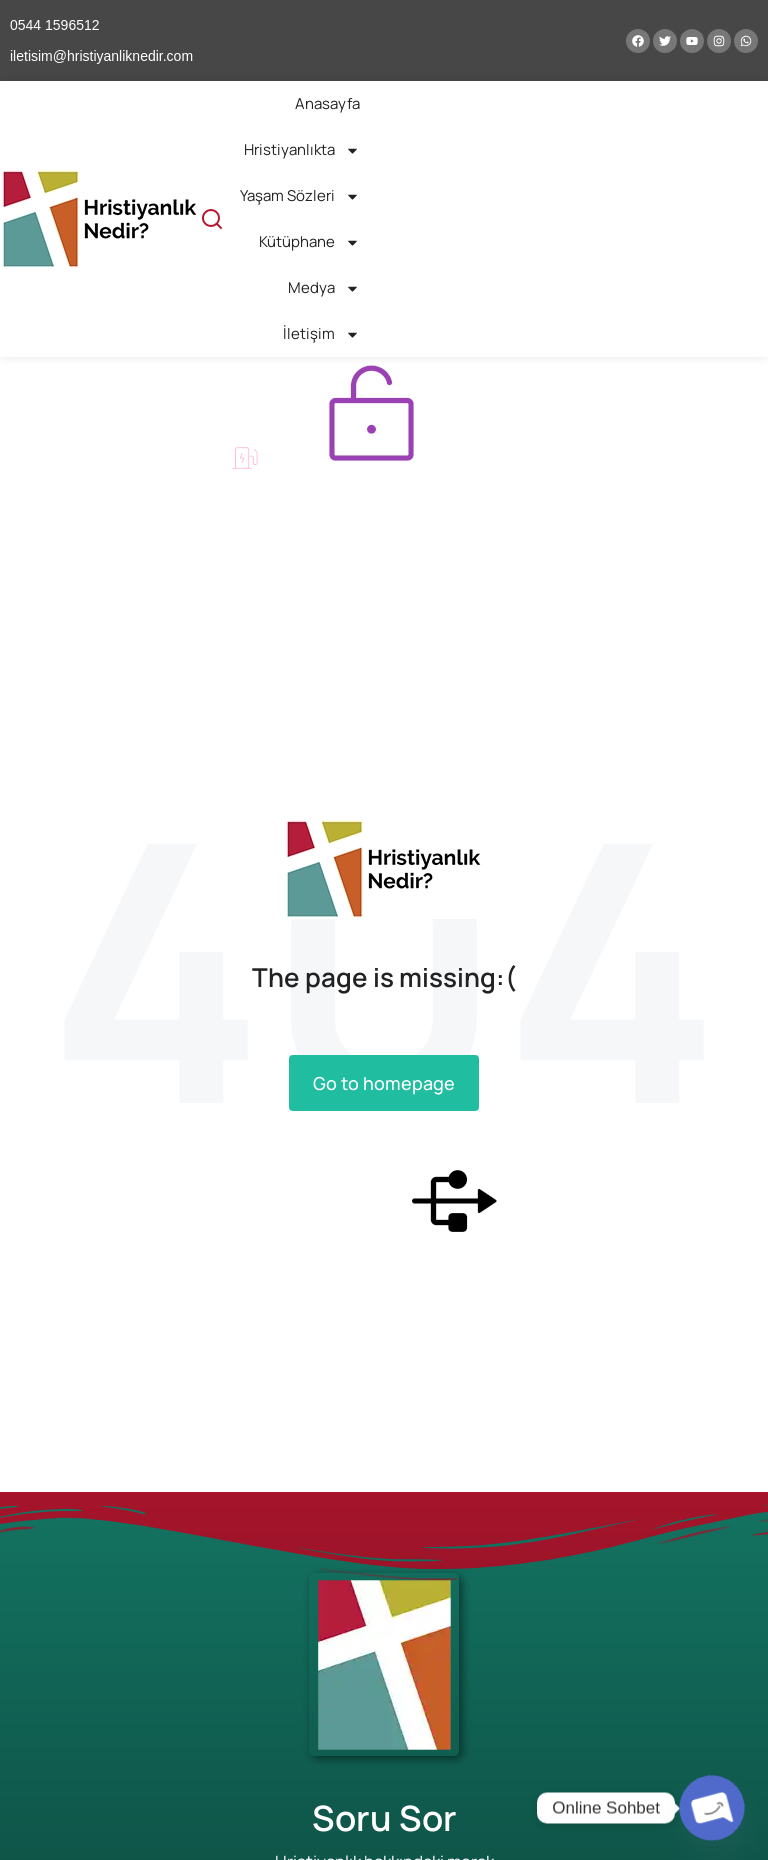  Describe the element at coordinates (244, 458) in the screenshot. I see `find nearby EV charging stations` at that location.